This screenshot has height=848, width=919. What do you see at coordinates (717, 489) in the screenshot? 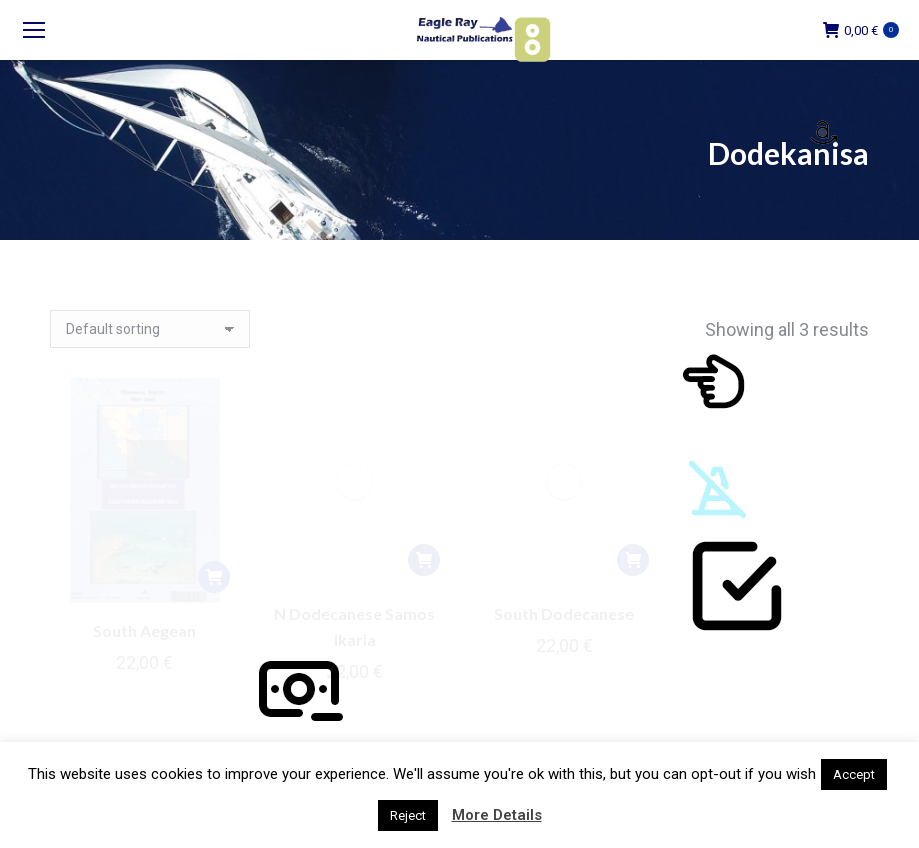
I see `disable construction or roadwork warnings` at bounding box center [717, 489].